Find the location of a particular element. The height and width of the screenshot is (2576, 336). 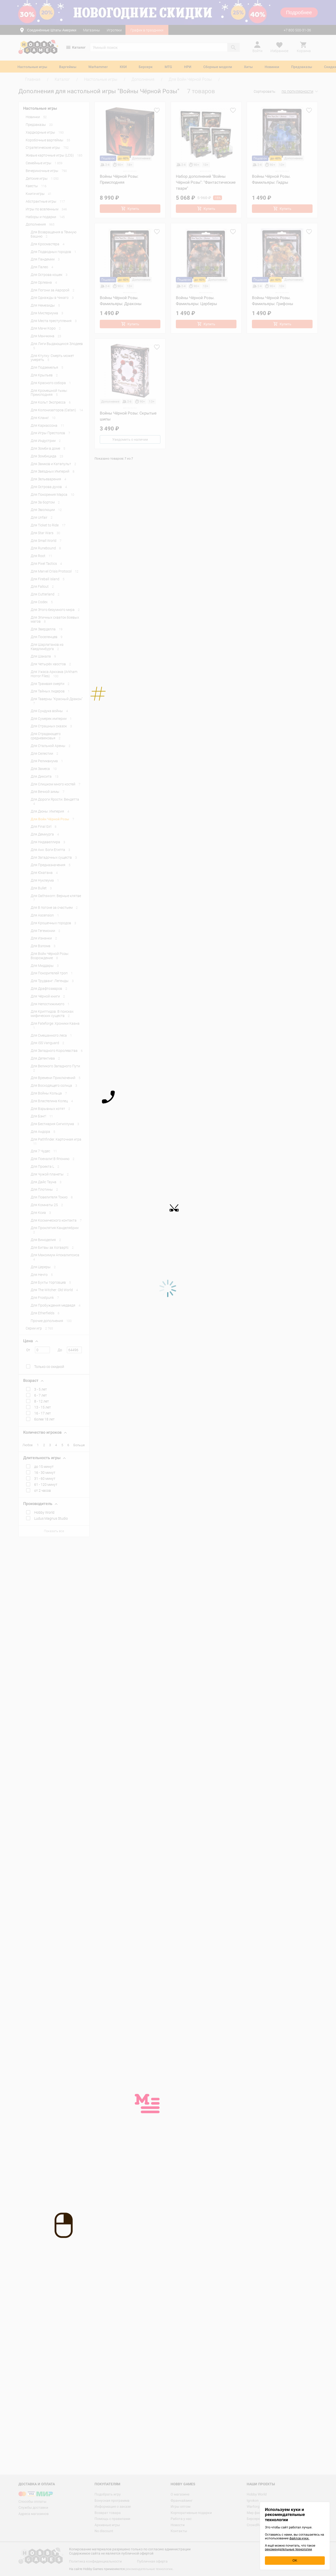

make a phone call is located at coordinates (108, 1097).